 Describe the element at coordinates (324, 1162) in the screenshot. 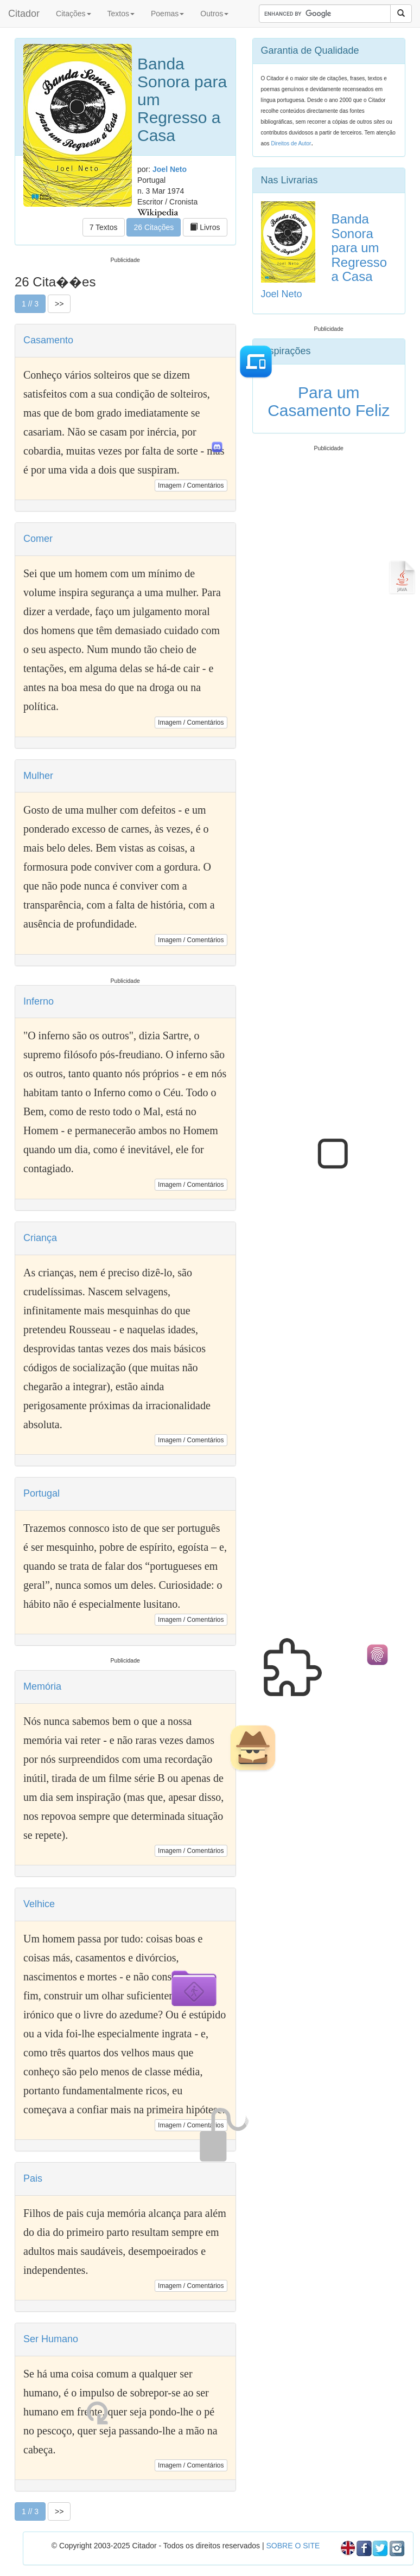

I see `empty checkbox or selection state` at that location.